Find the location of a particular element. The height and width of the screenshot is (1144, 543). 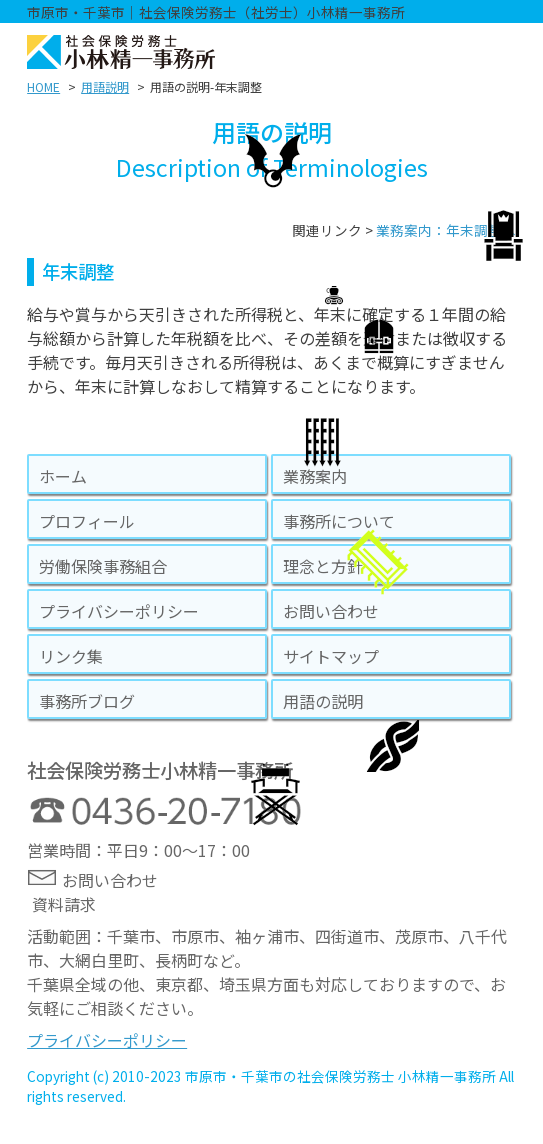

access throne room or royal court in game is located at coordinates (503, 235).